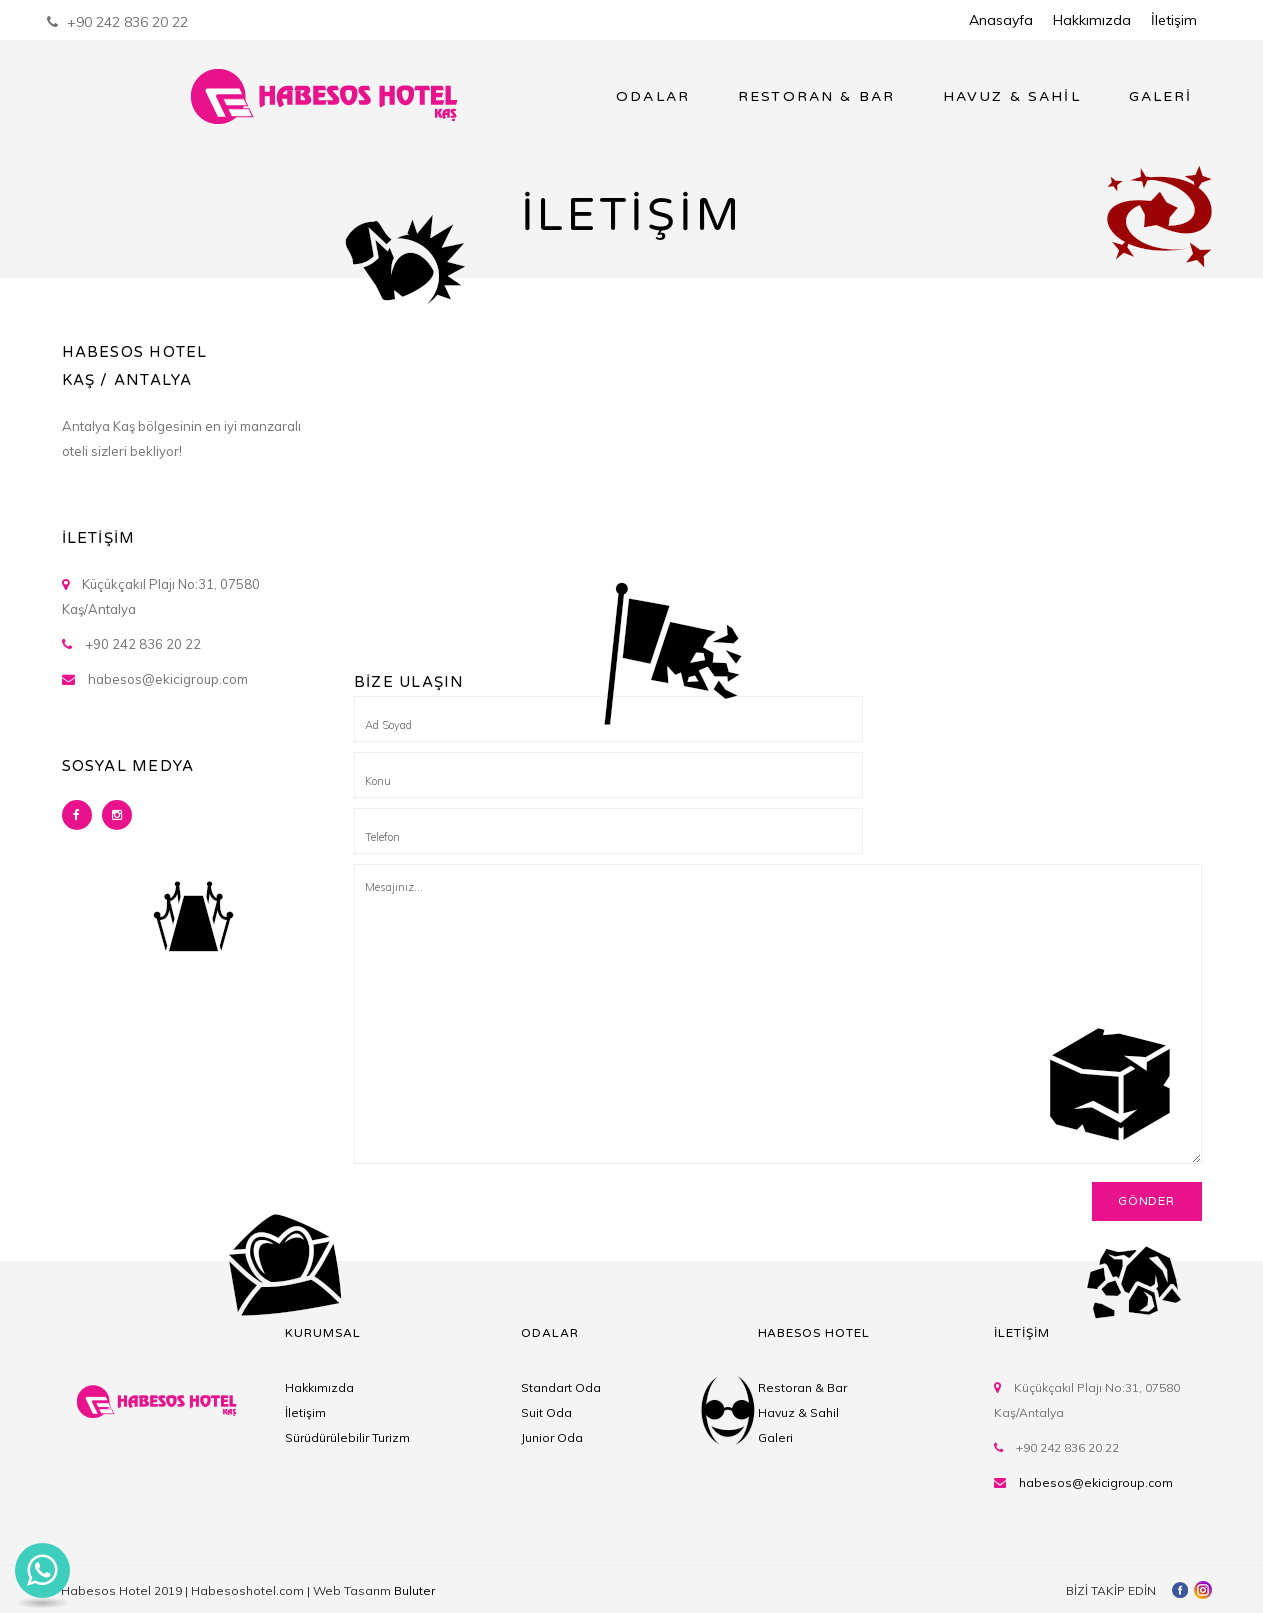 The image size is (1263, 1613). I want to click on select the mad scientist character class, so click(729, 1410).